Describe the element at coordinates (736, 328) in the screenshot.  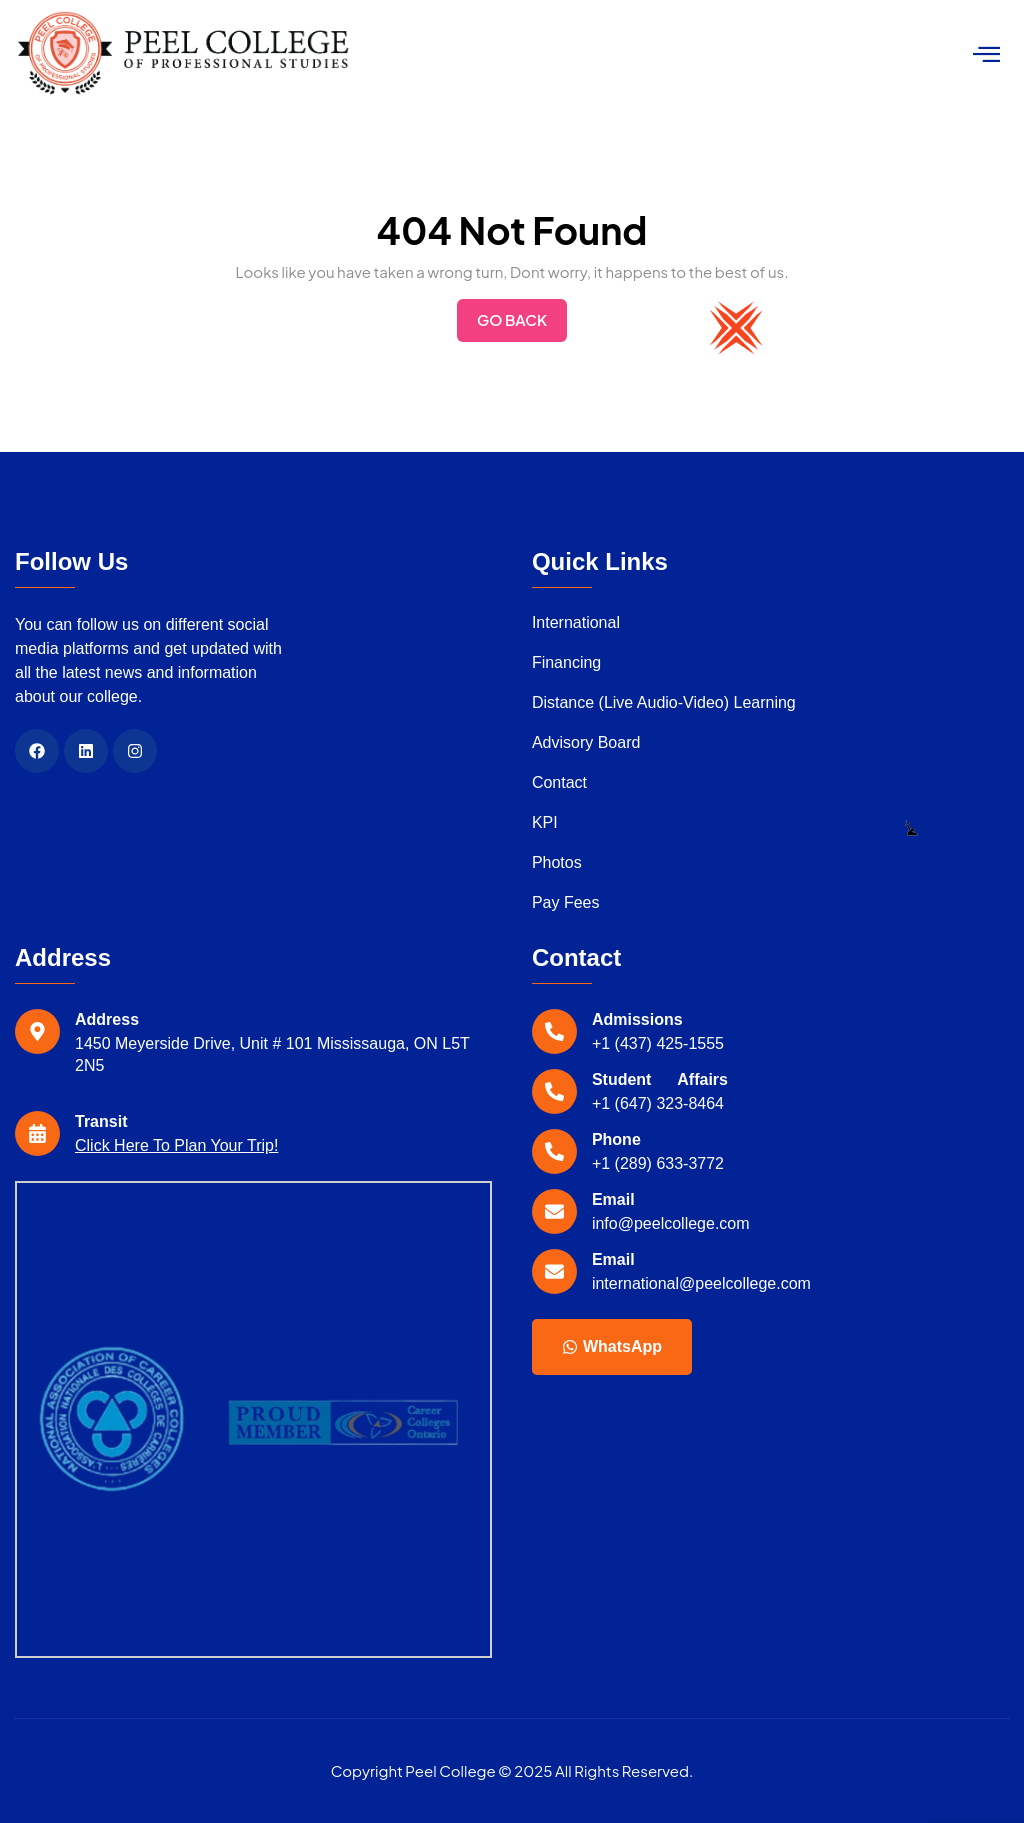
I see `a decorative cross or star emblem for game UI` at that location.